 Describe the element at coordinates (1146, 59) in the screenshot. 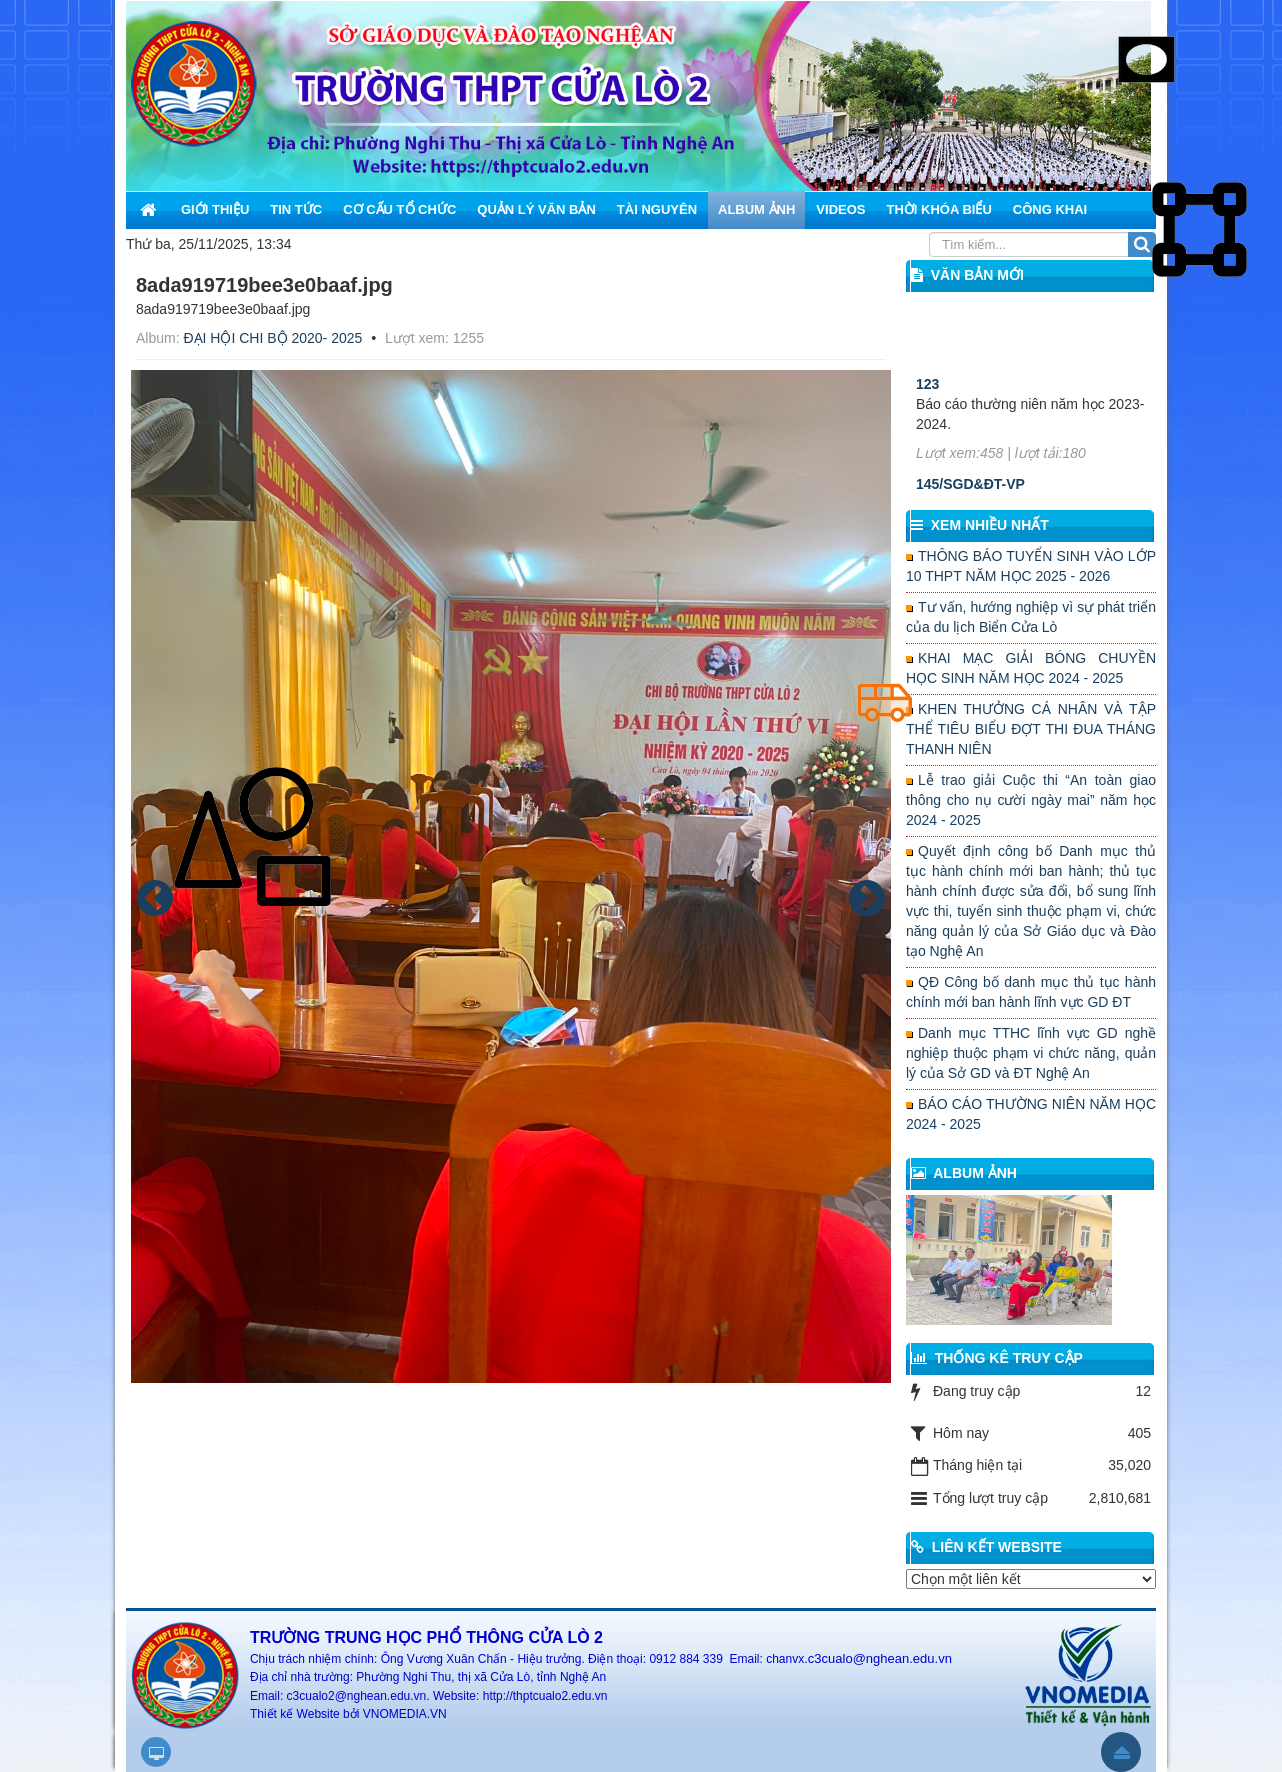

I see `apply vignette effect to photo` at that location.